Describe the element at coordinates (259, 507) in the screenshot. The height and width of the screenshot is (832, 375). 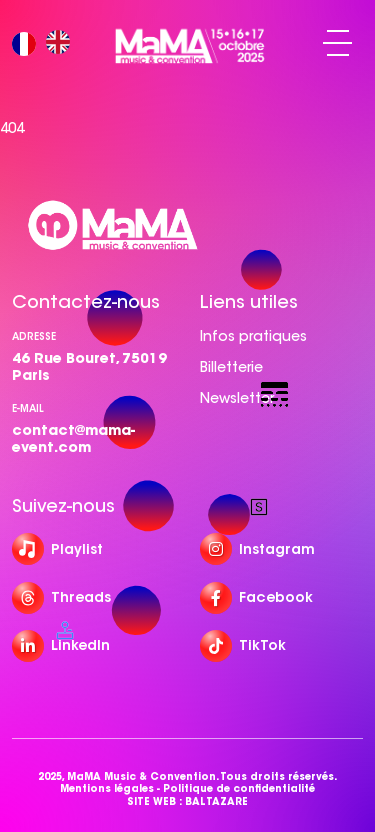
I see `link to Stripe payment services` at that location.